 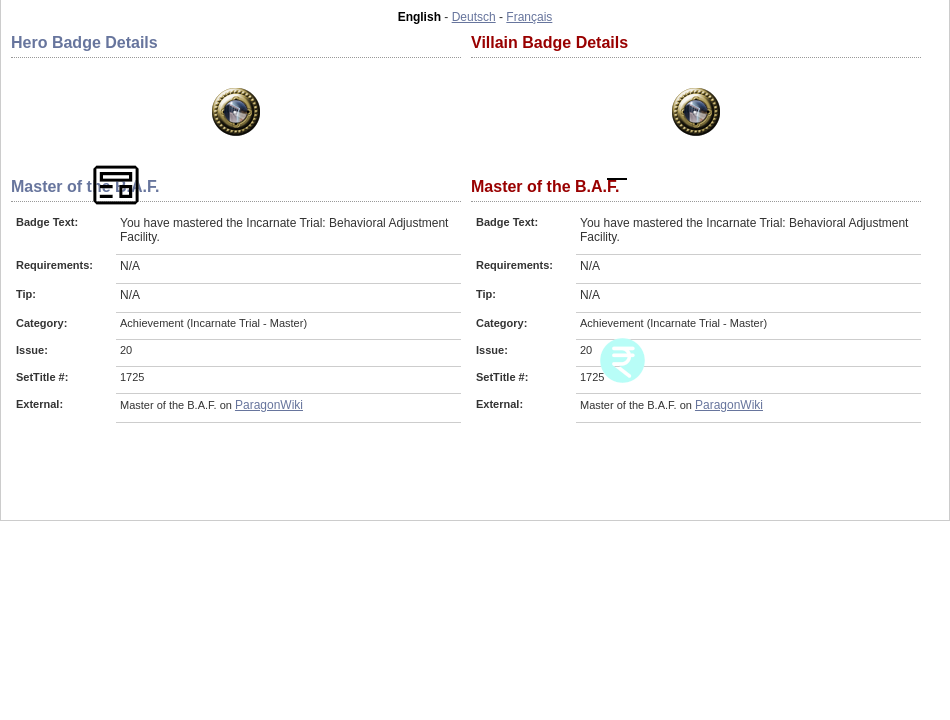 What do you see at coordinates (617, 188) in the screenshot?
I see `maximize window to full screen` at bounding box center [617, 188].